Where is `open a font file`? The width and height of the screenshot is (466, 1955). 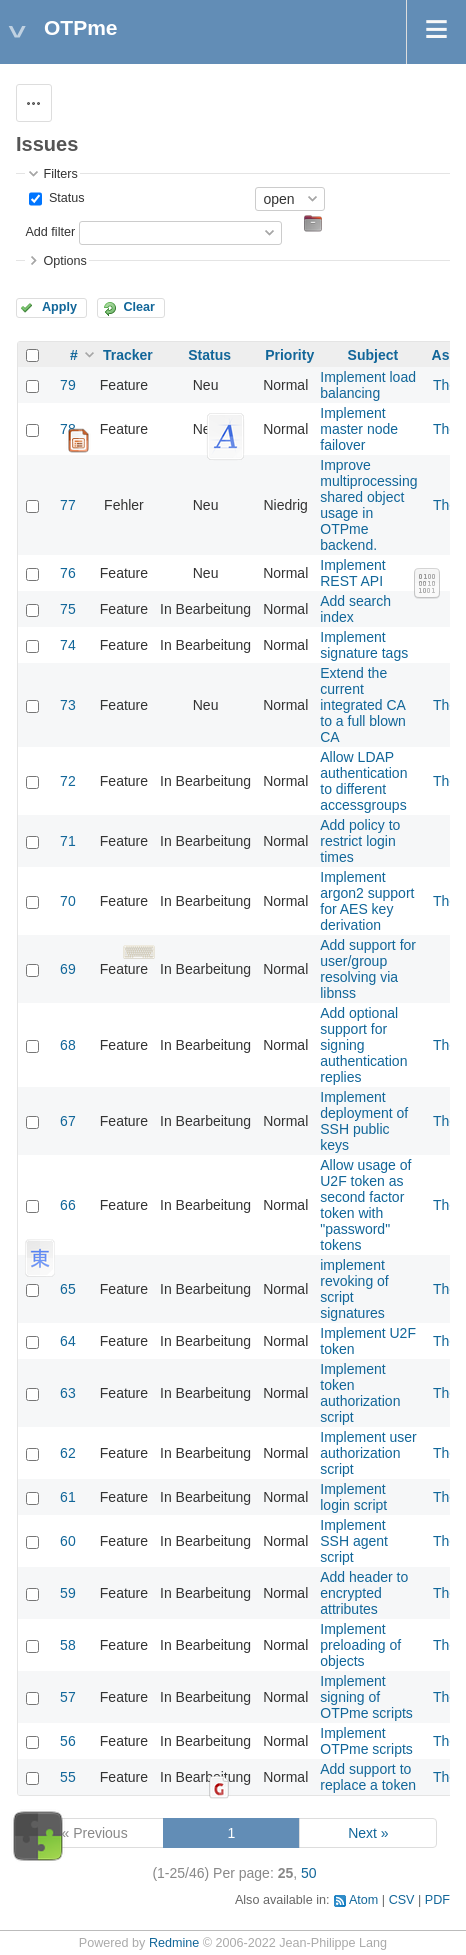
open a font file is located at coordinates (225, 436).